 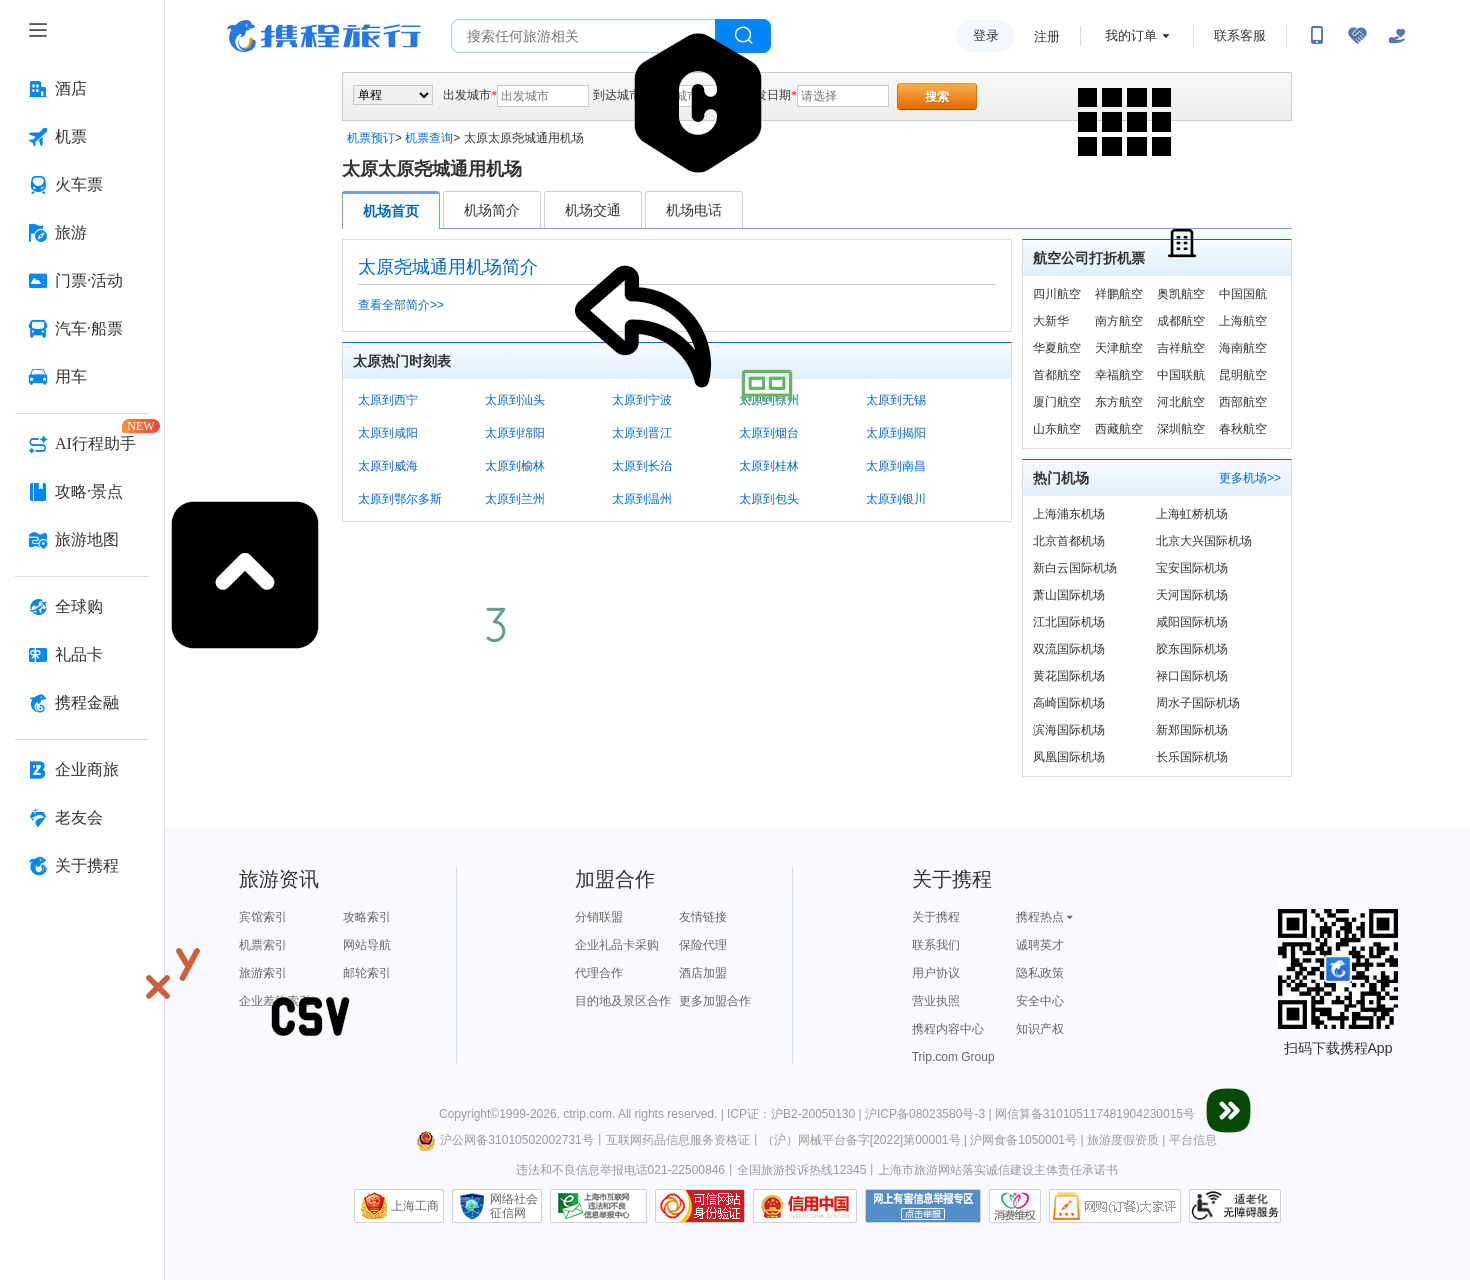 What do you see at coordinates (1228, 1110) in the screenshot?
I see `skip forward or advance to next item` at bounding box center [1228, 1110].